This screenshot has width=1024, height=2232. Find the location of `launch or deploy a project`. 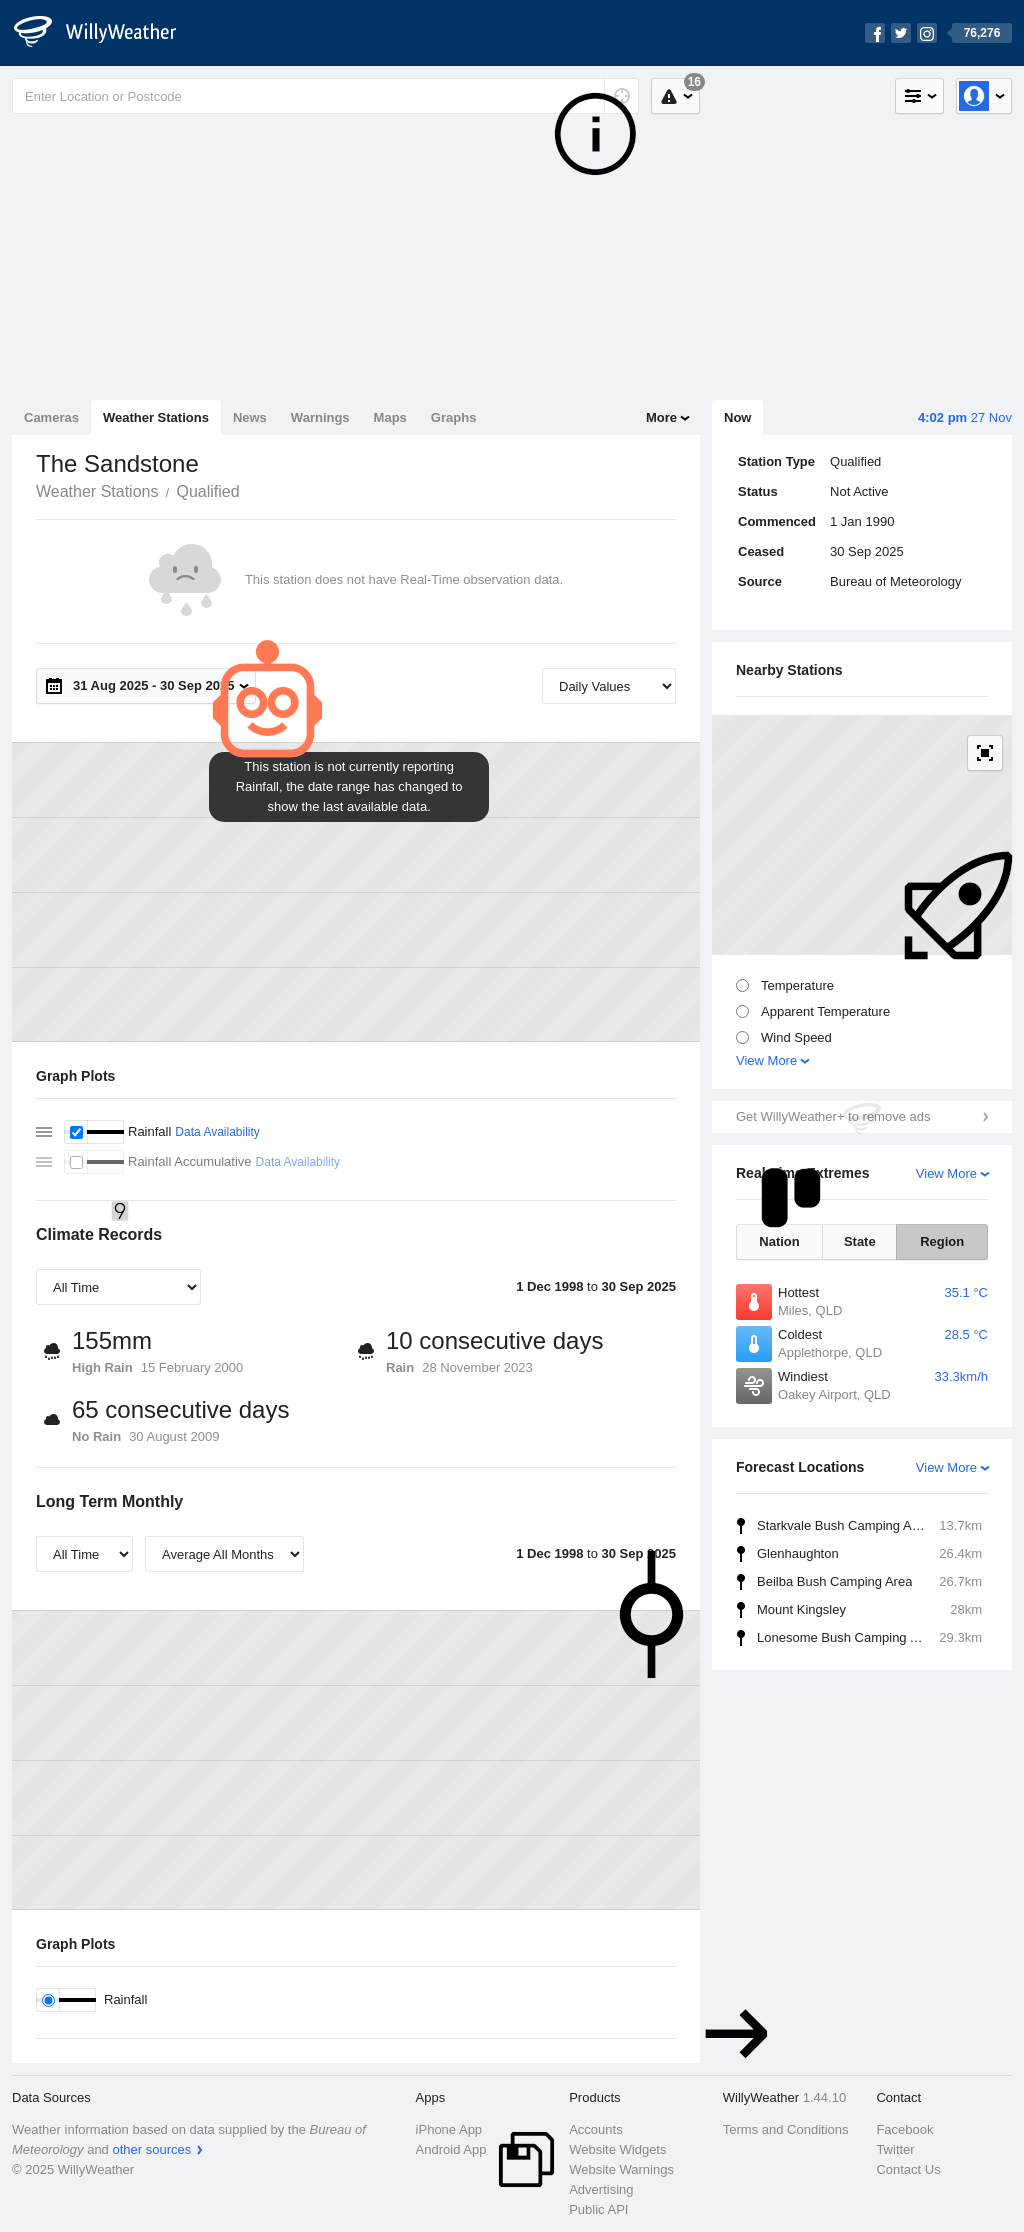

launch or deploy a project is located at coordinates (958, 905).